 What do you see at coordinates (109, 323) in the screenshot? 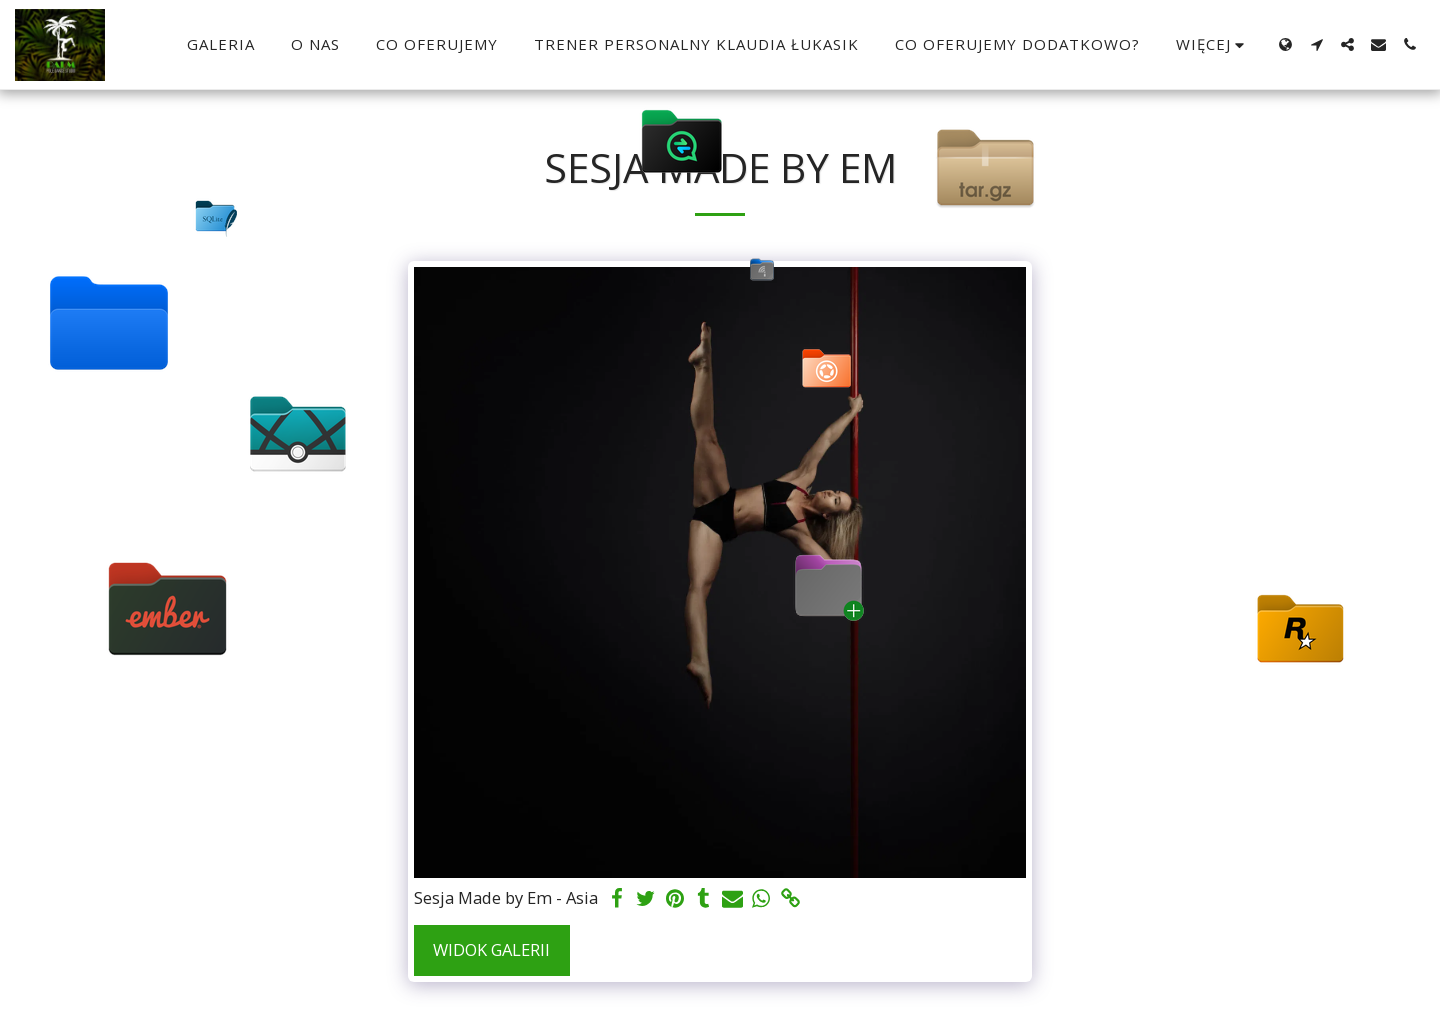
I see `open folder containing files or documents` at bounding box center [109, 323].